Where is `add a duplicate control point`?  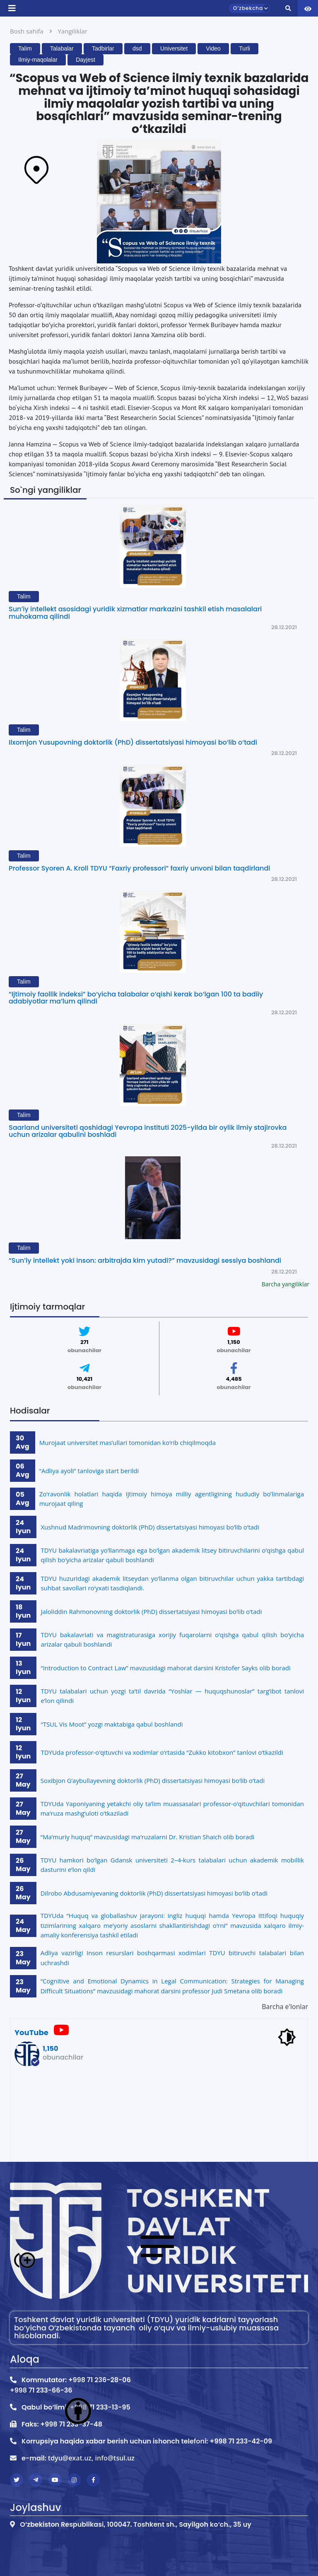
add a duplicate control point is located at coordinates (24, 2260).